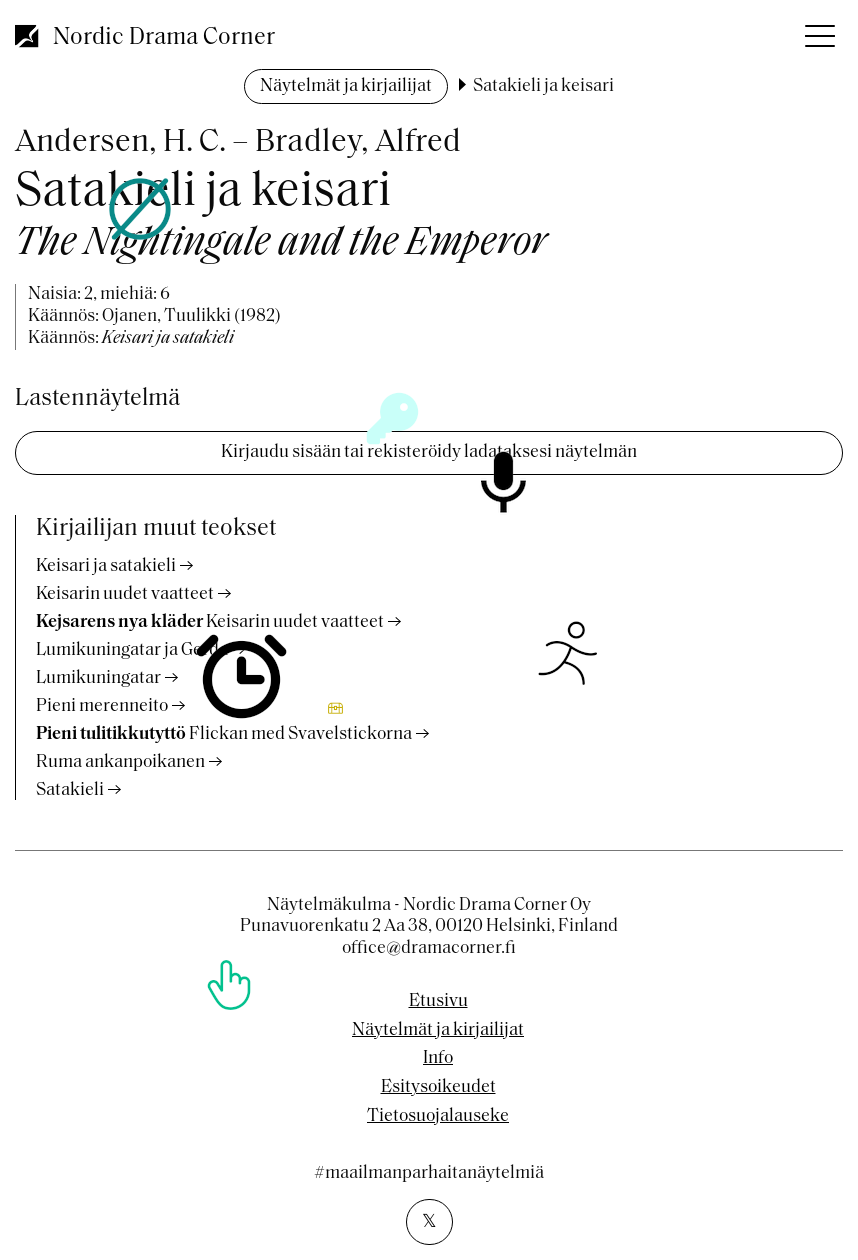 This screenshot has width=858, height=1260. What do you see at coordinates (503, 480) in the screenshot?
I see `tap to use voice input` at bounding box center [503, 480].